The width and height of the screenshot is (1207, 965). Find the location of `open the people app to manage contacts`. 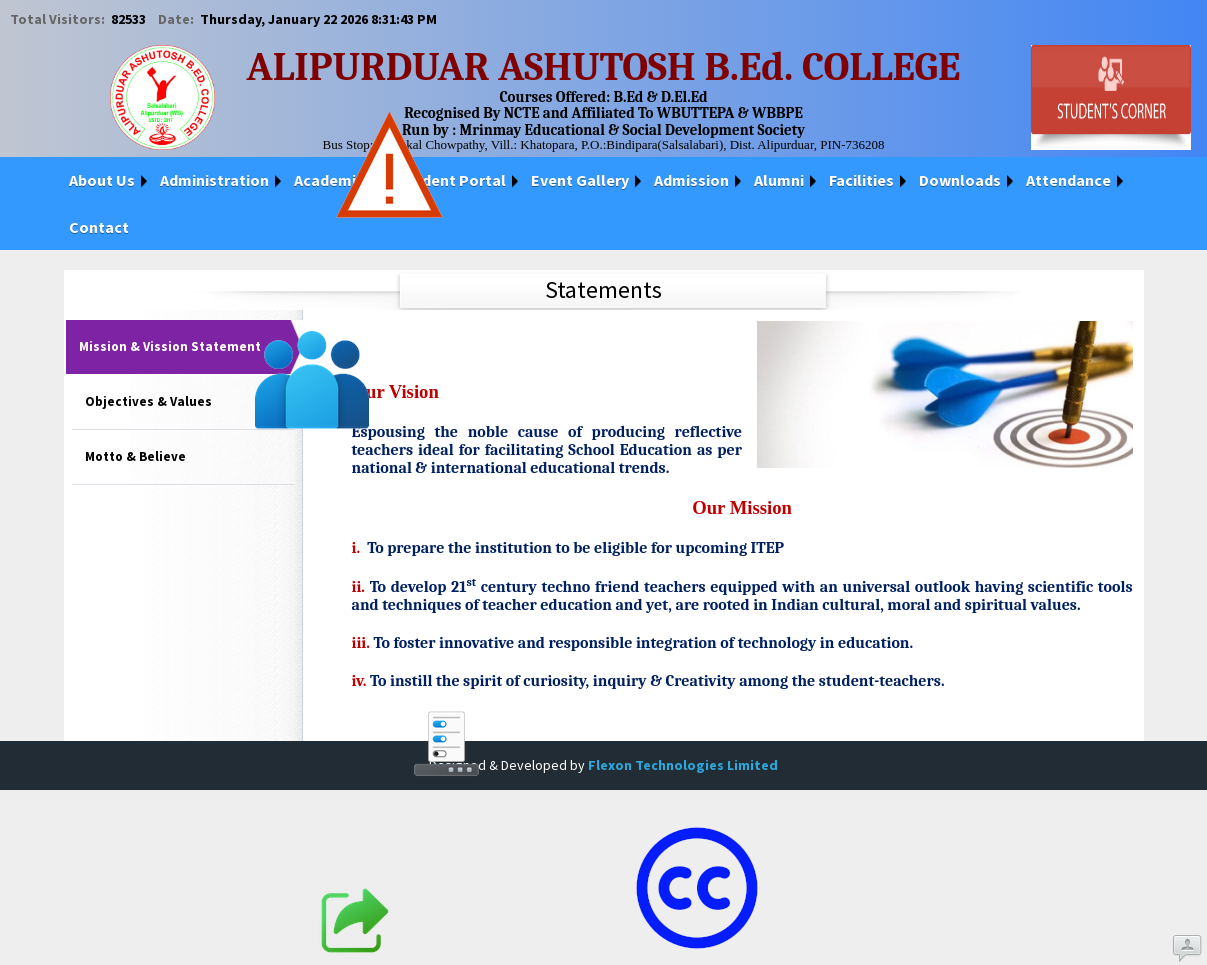

open the people app to manage contacts is located at coordinates (312, 376).